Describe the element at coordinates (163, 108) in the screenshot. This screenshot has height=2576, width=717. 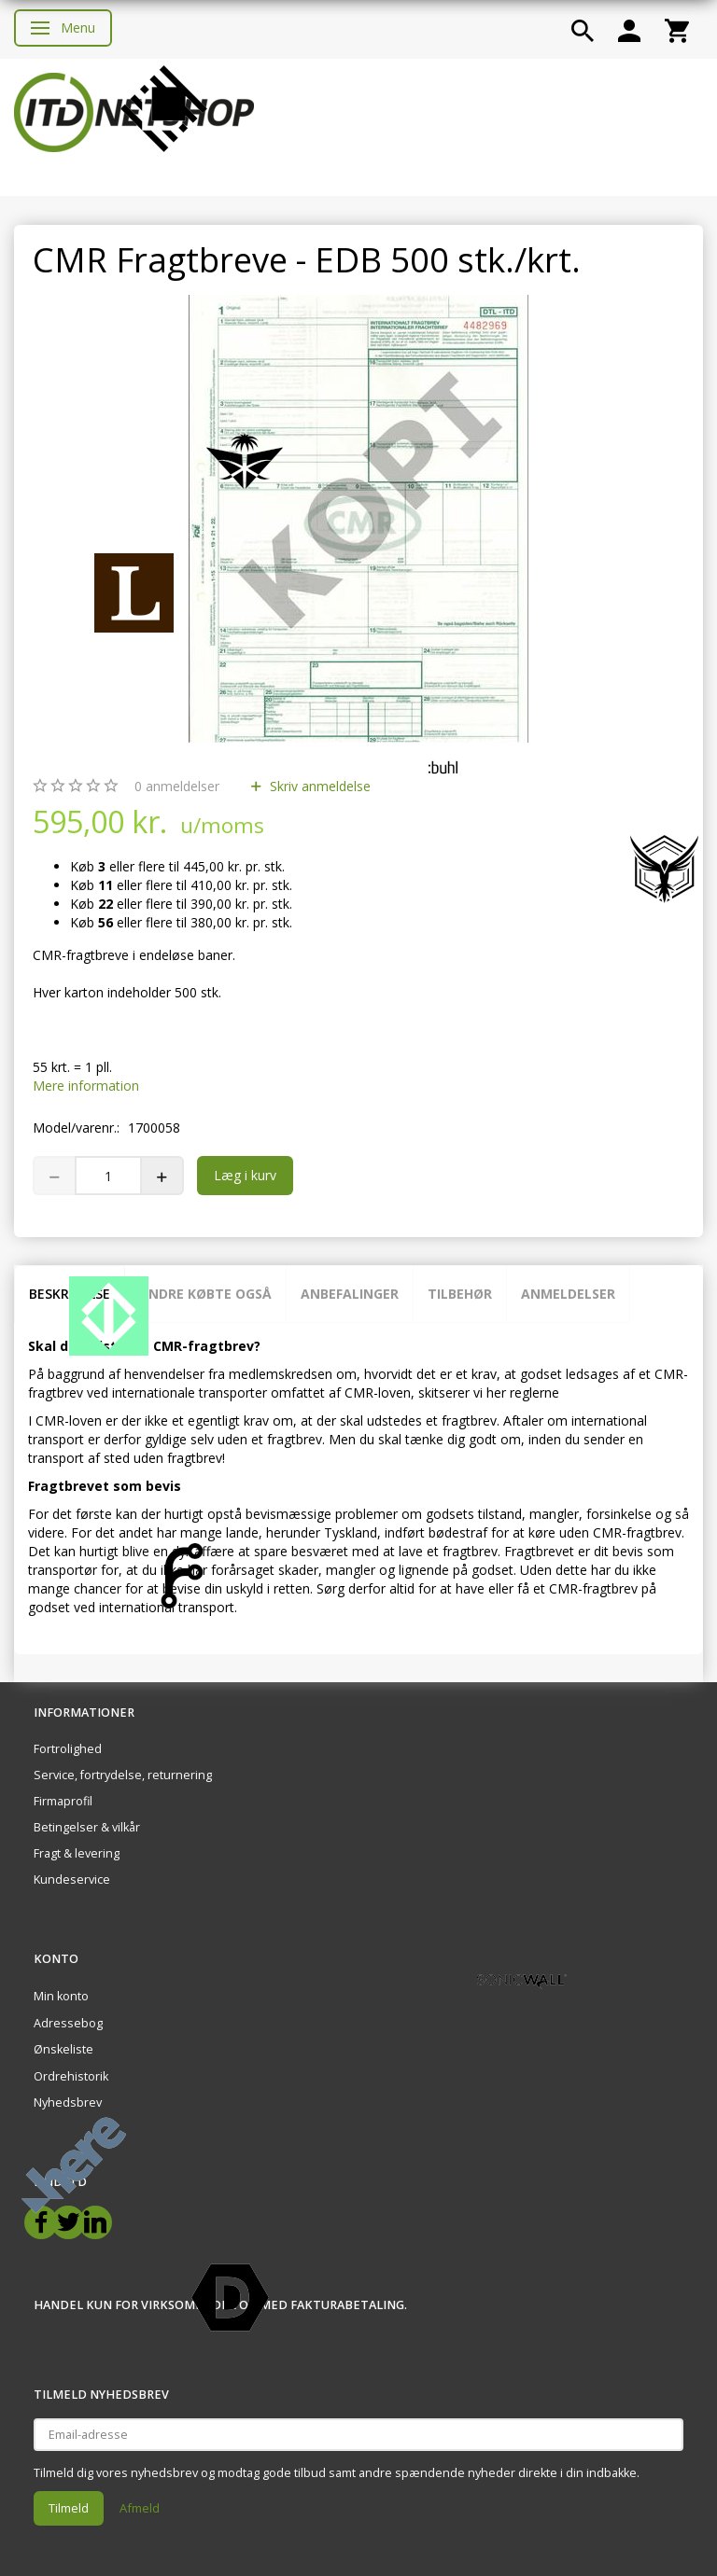
I see `open raycast app` at that location.